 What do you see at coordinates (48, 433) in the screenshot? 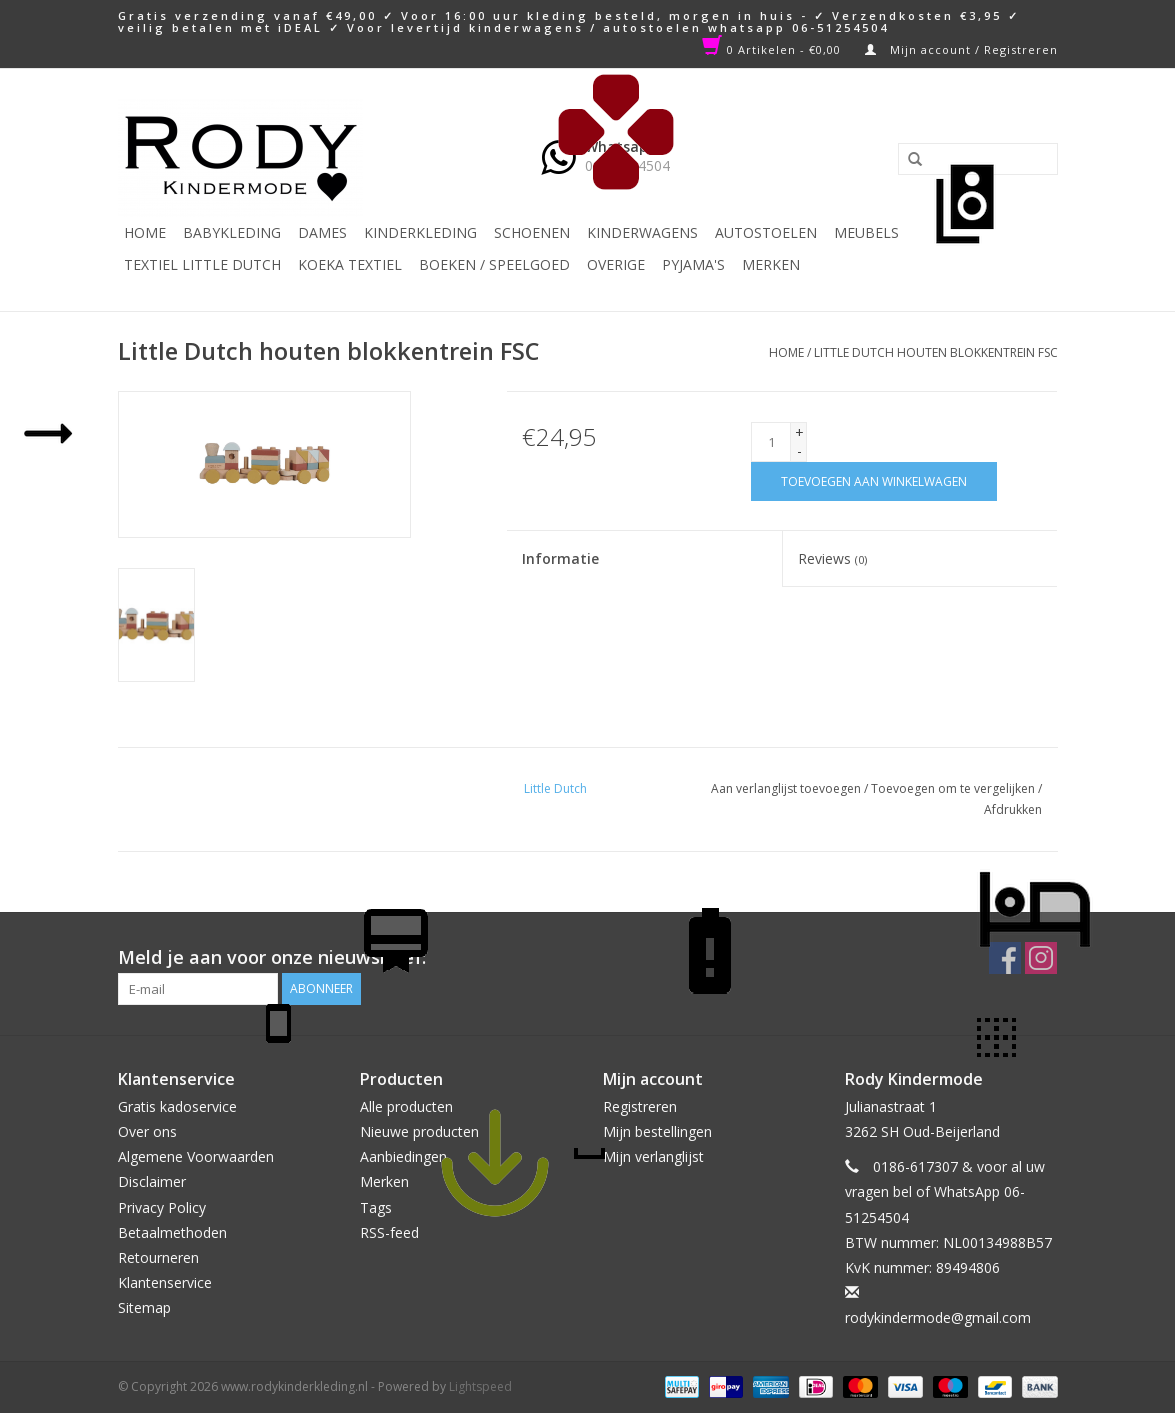
I see `navigate to the next item or screen` at bounding box center [48, 433].